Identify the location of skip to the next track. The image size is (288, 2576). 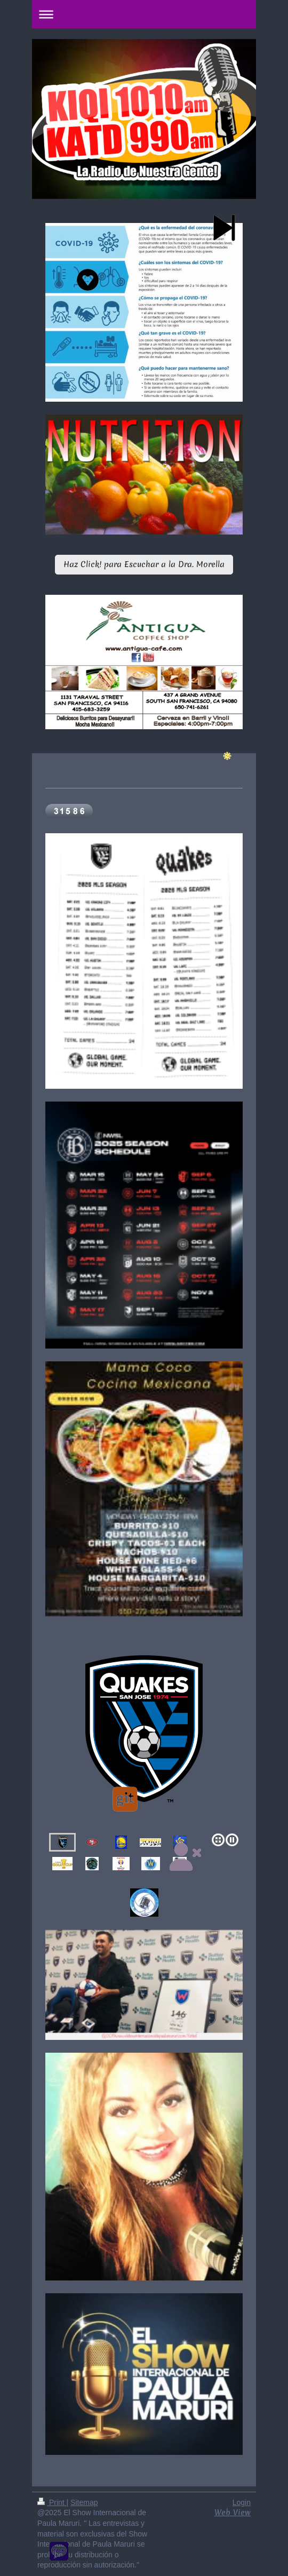
(225, 228).